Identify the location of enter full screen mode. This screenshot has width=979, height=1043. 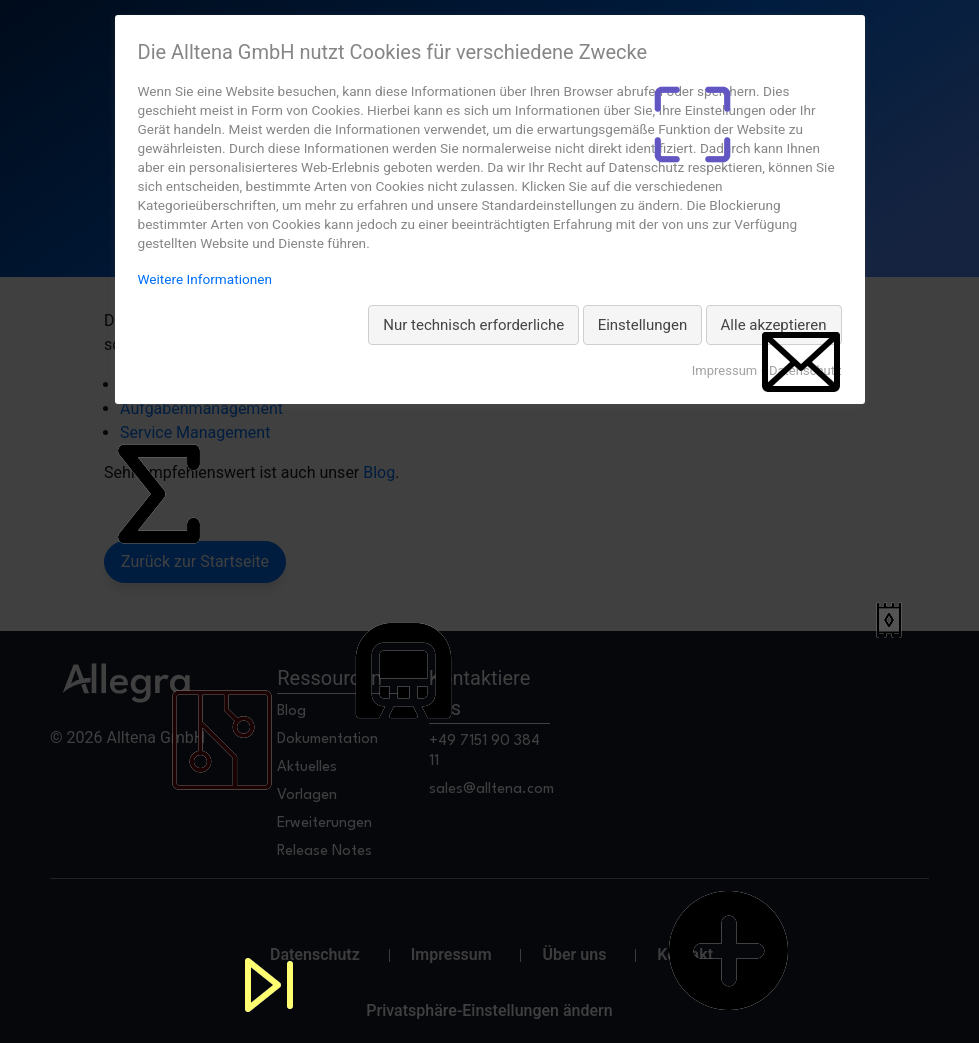
(692, 124).